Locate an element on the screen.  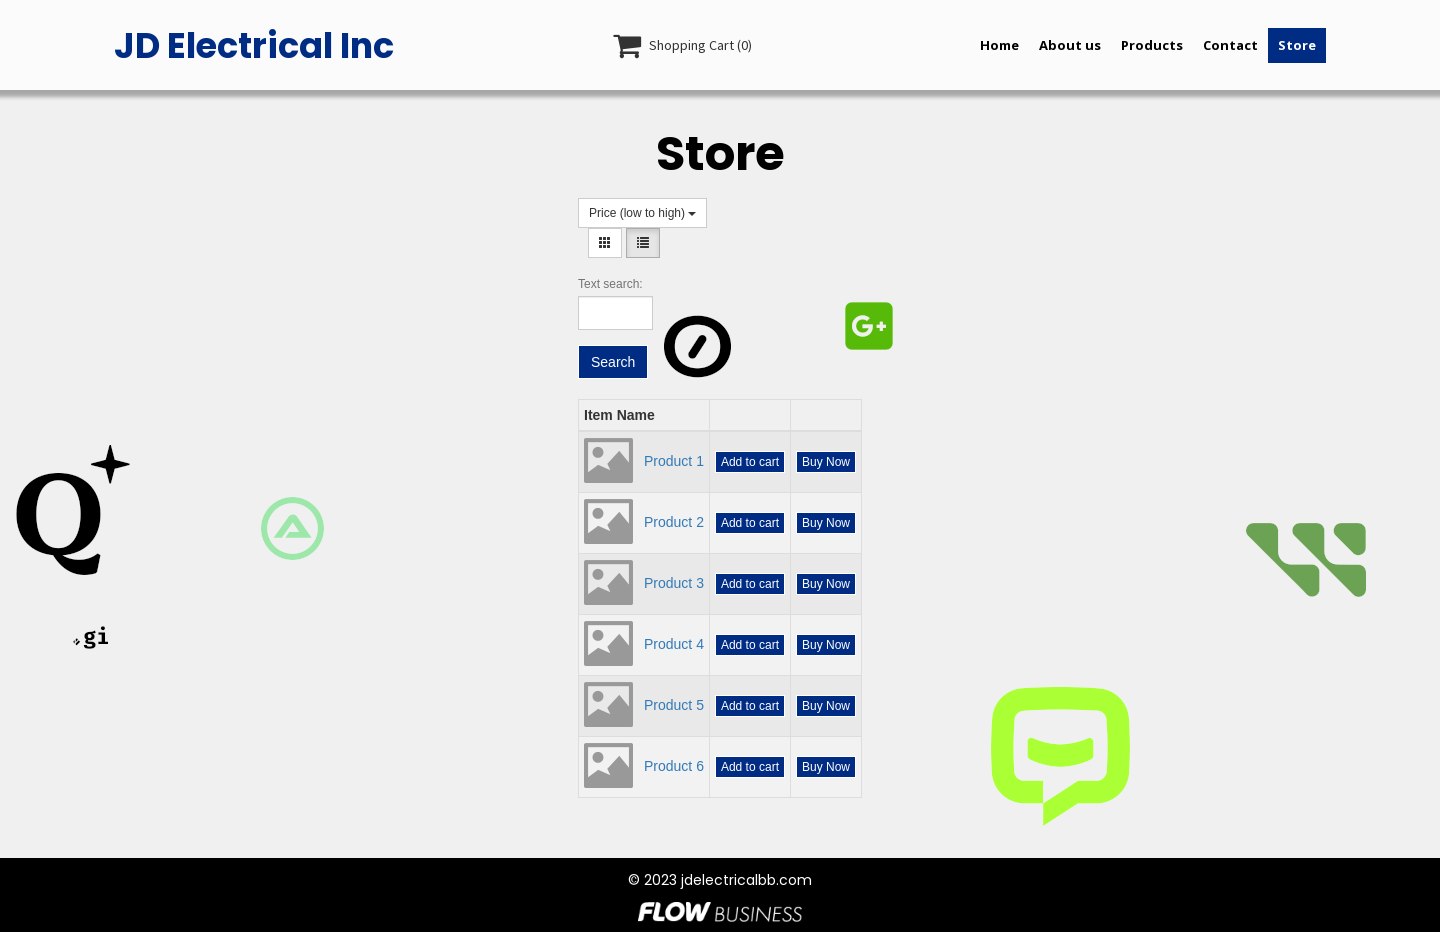
open qwant search engine is located at coordinates (73, 510).